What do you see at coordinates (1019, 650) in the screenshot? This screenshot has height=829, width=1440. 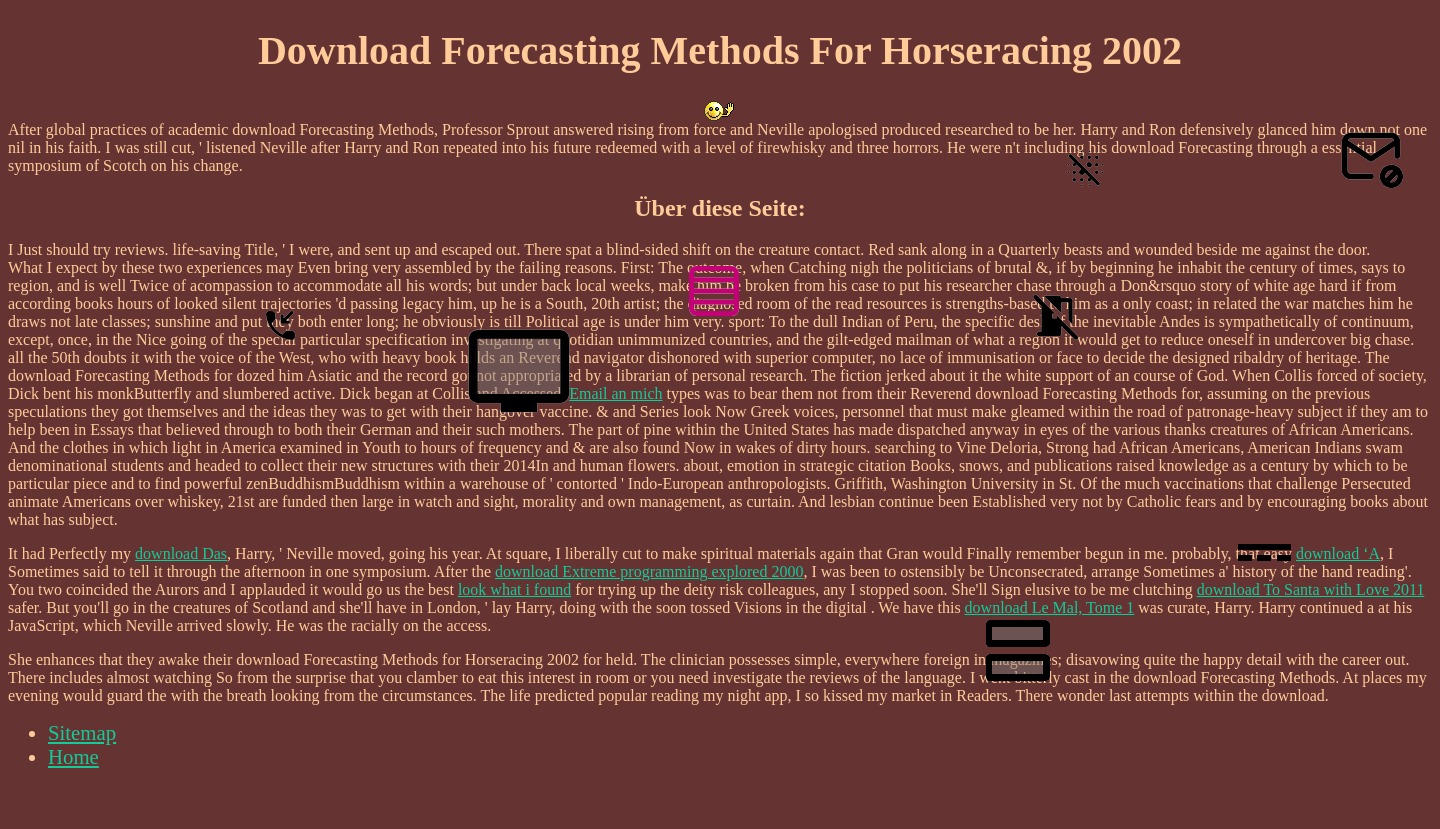 I see `view agenda or schedule items` at bounding box center [1019, 650].